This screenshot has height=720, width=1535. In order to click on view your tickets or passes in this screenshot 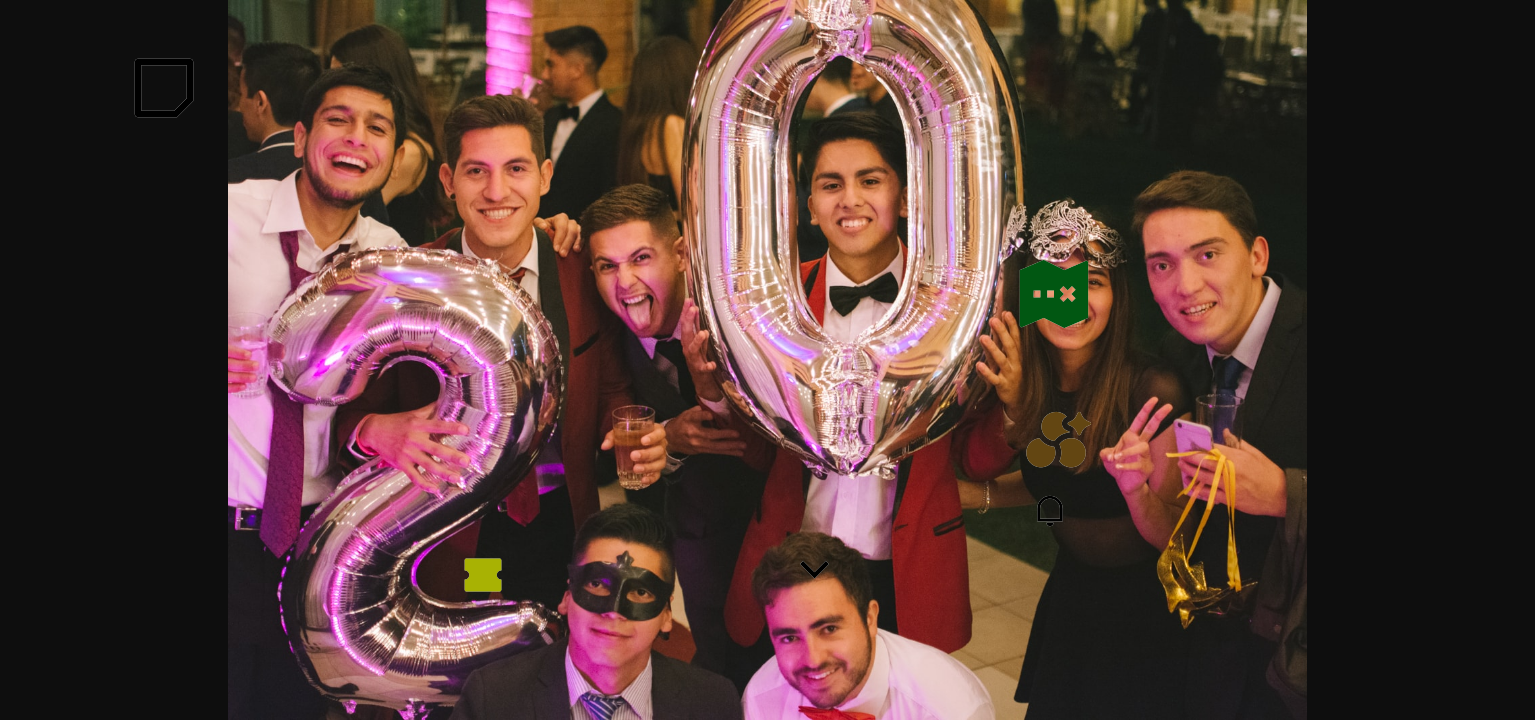, I will do `click(483, 575)`.